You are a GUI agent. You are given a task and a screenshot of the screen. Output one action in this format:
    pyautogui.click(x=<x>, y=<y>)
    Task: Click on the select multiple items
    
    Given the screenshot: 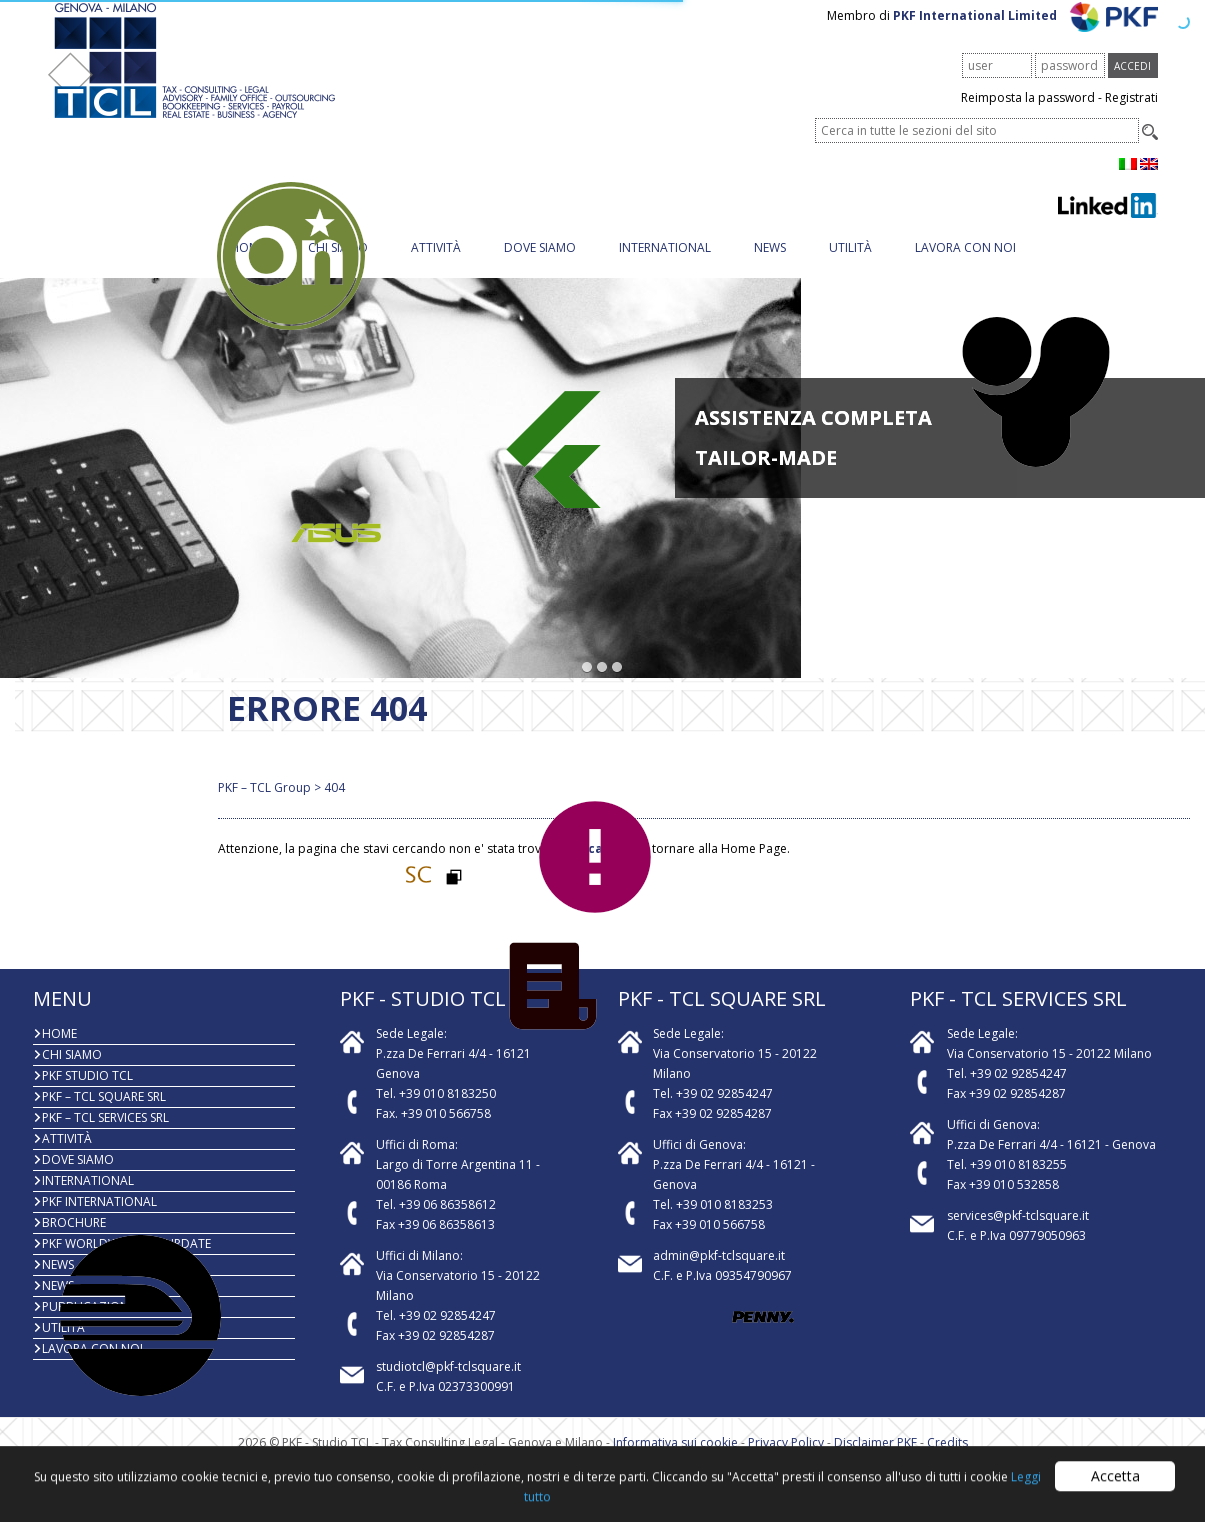 What is the action you would take?
    pyautogui.click(x=454, y=877)
    